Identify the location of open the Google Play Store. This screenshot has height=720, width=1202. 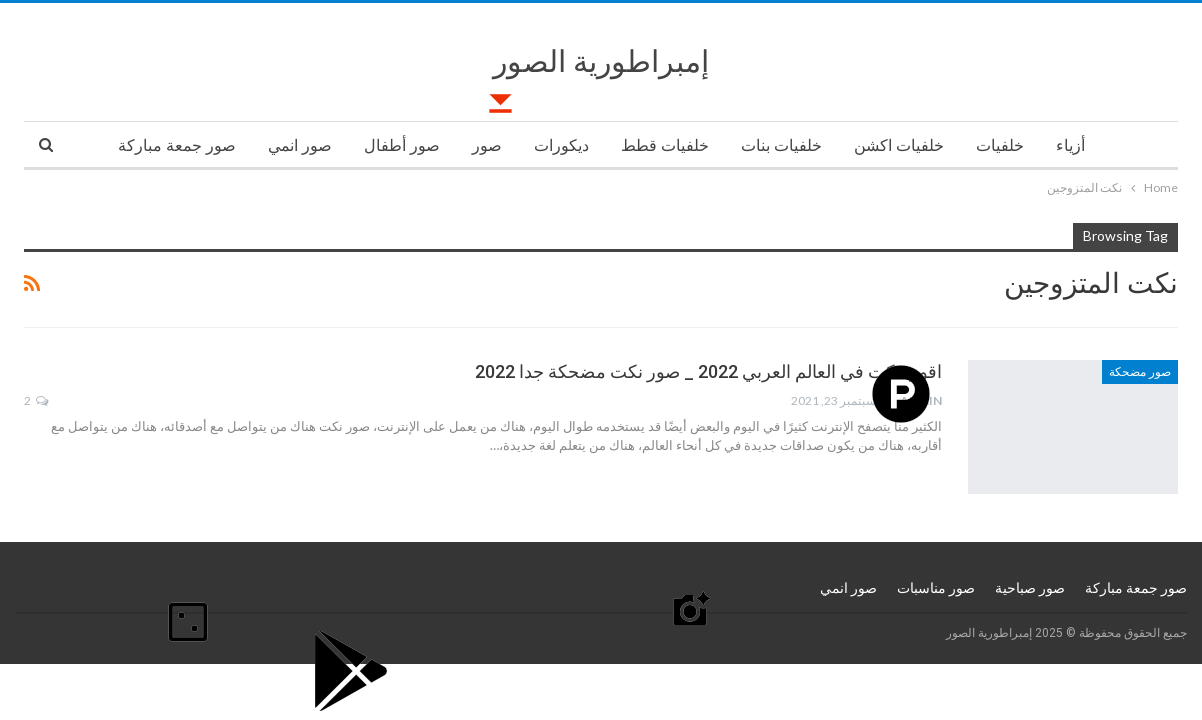
(351, 671).